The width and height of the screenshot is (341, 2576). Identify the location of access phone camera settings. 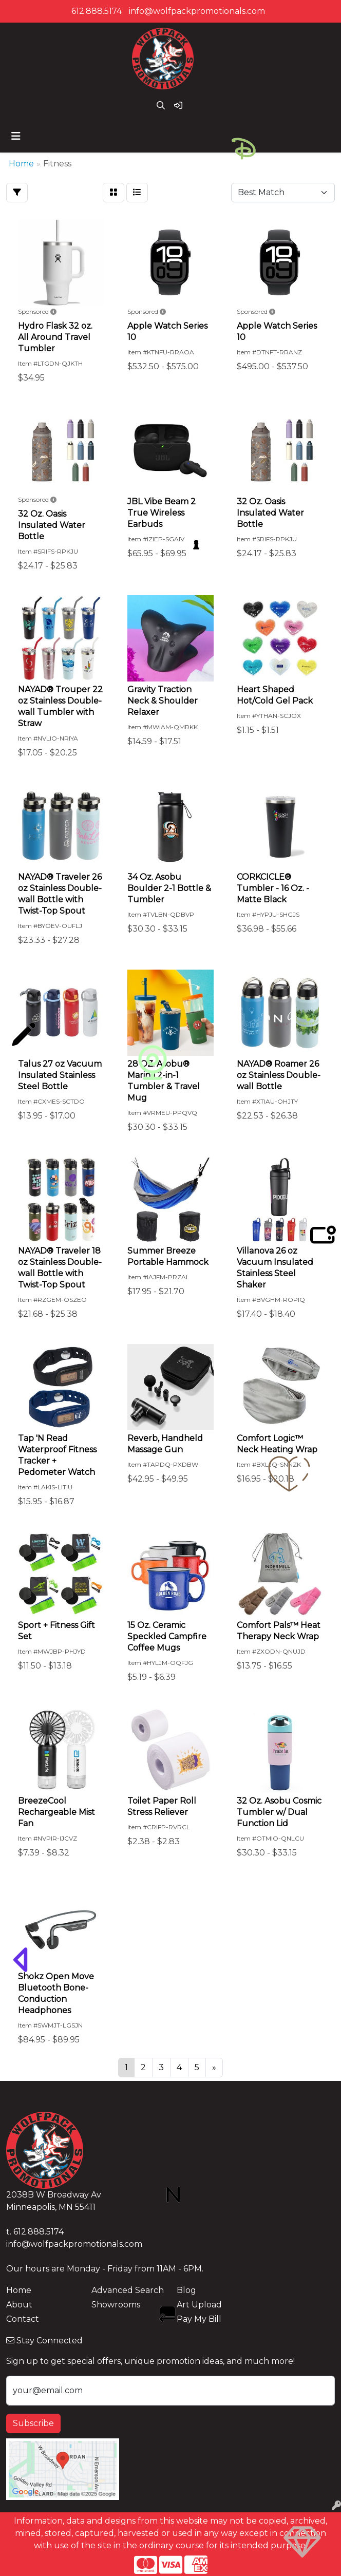
(323, 1235).